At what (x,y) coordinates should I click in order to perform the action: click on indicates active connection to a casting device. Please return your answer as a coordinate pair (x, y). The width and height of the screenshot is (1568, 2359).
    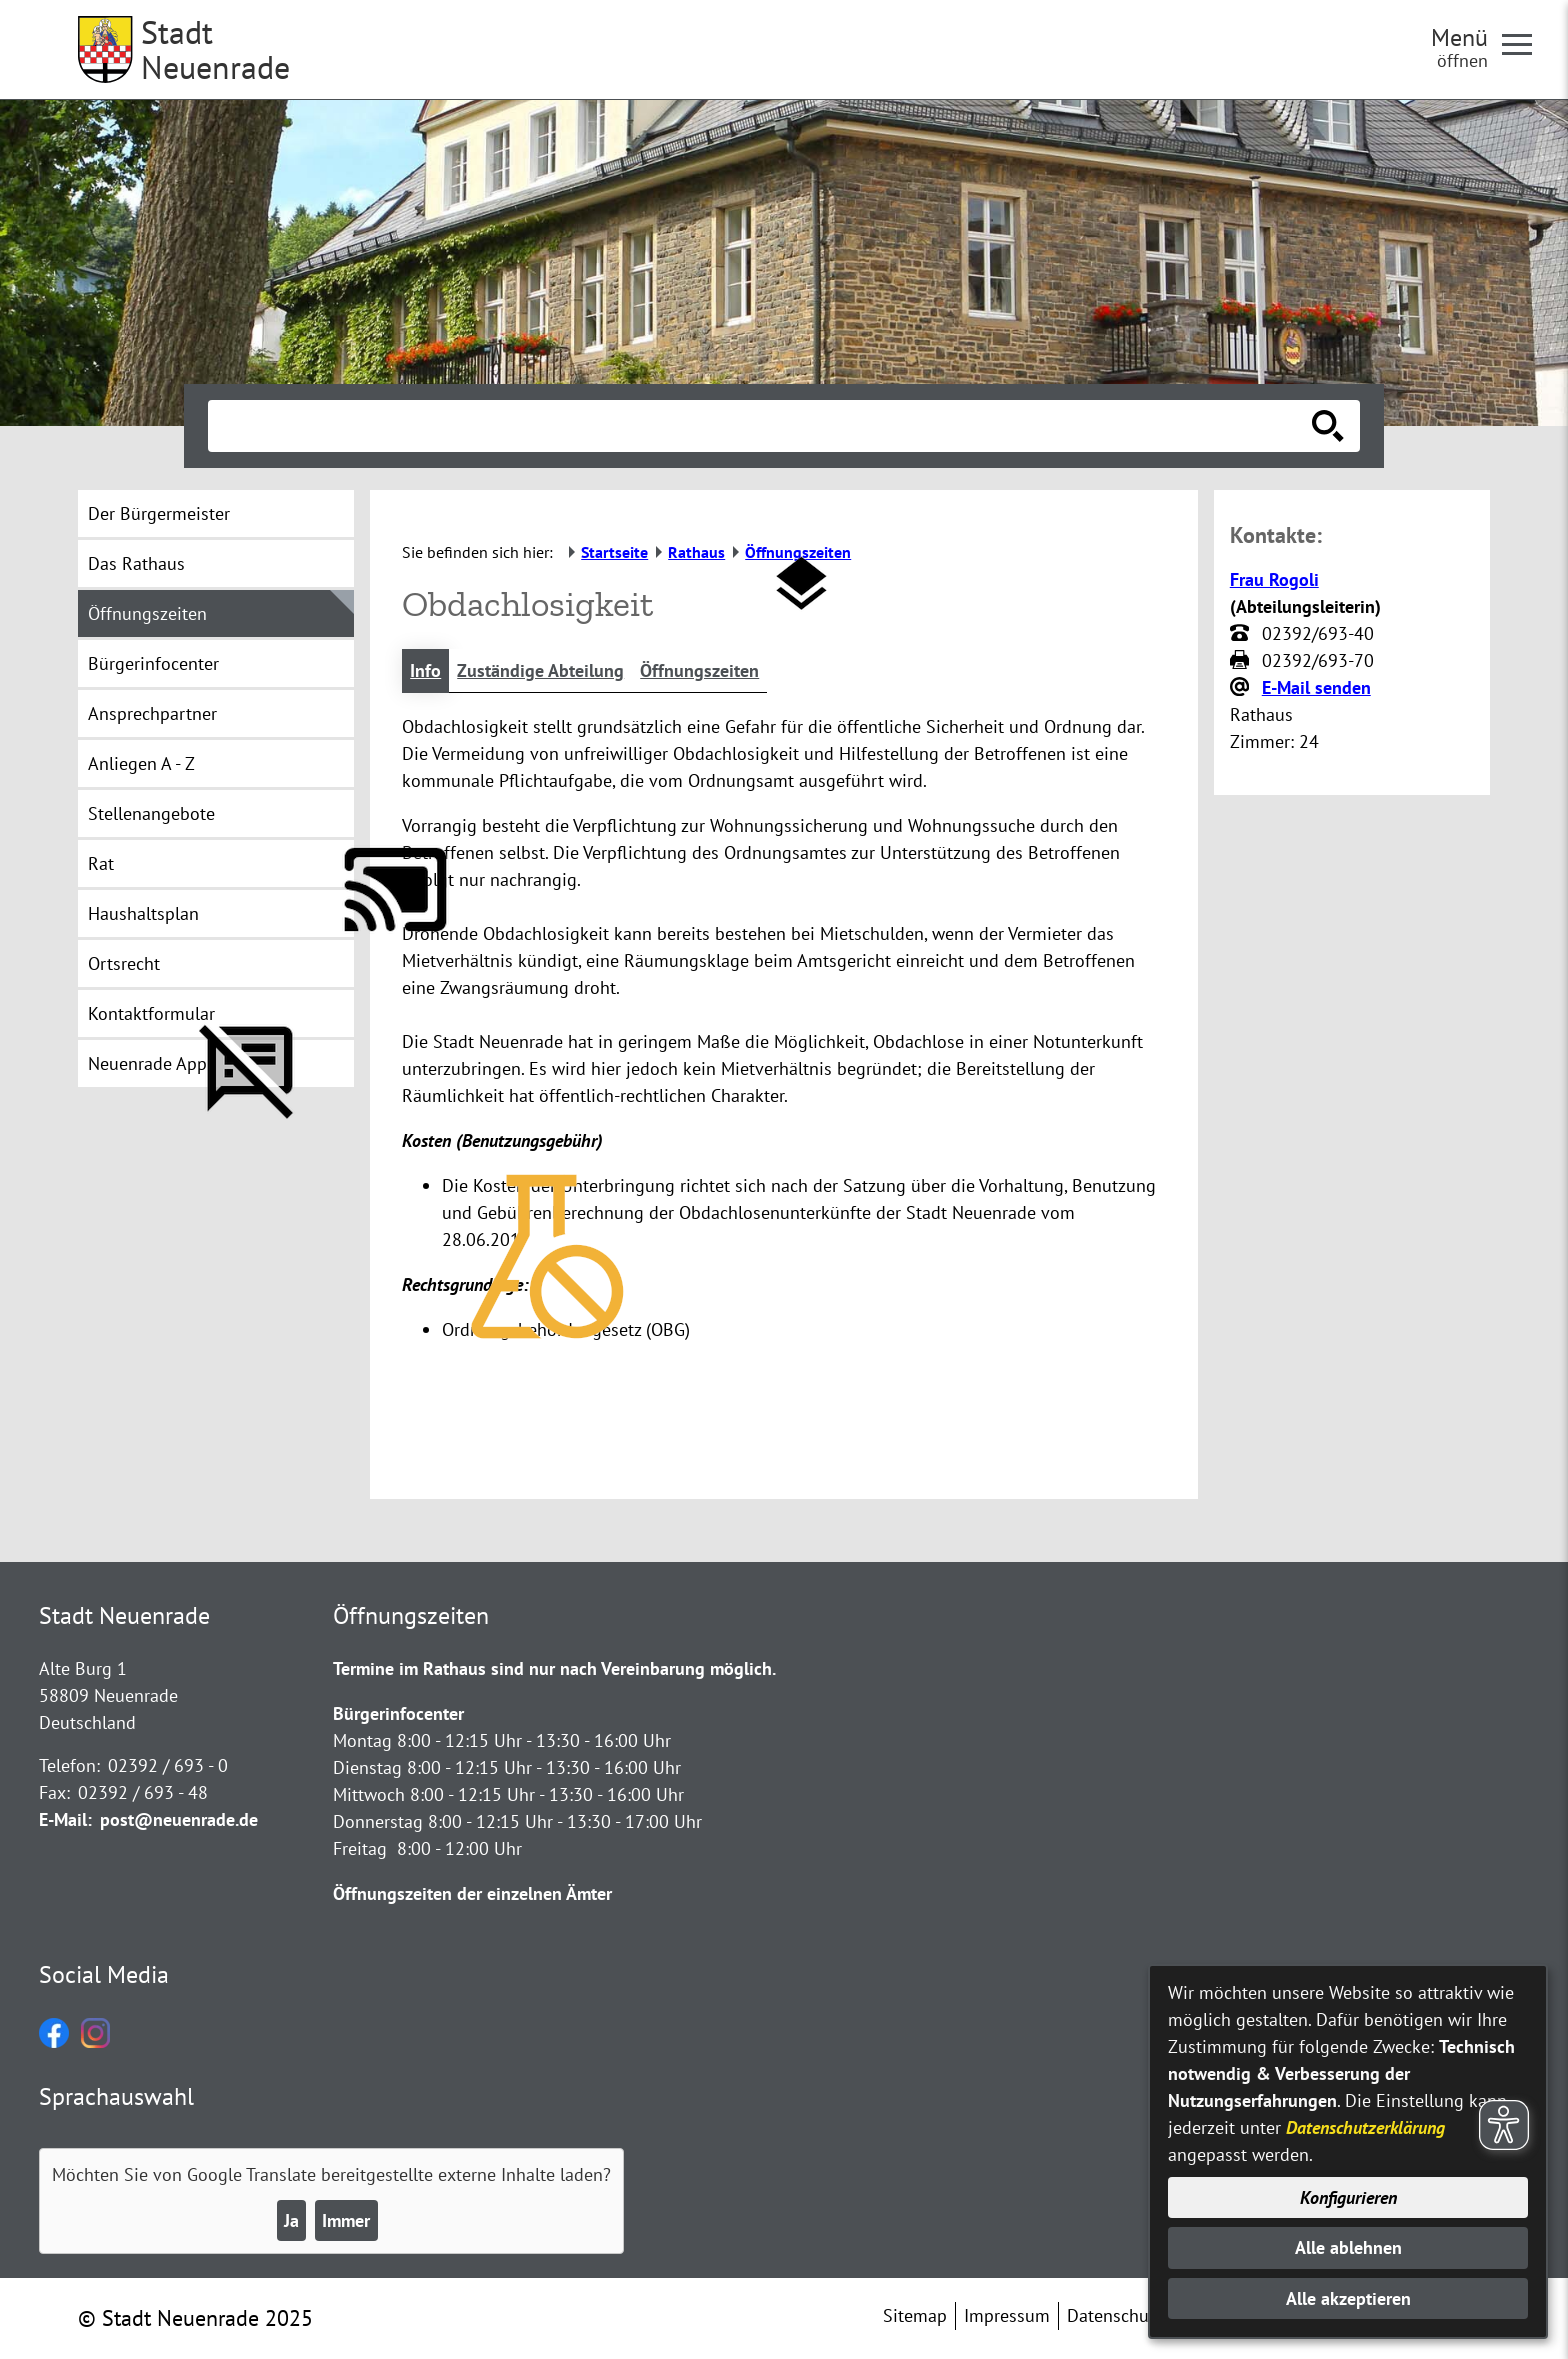
    Looking at the image, I should click on (395, 889).